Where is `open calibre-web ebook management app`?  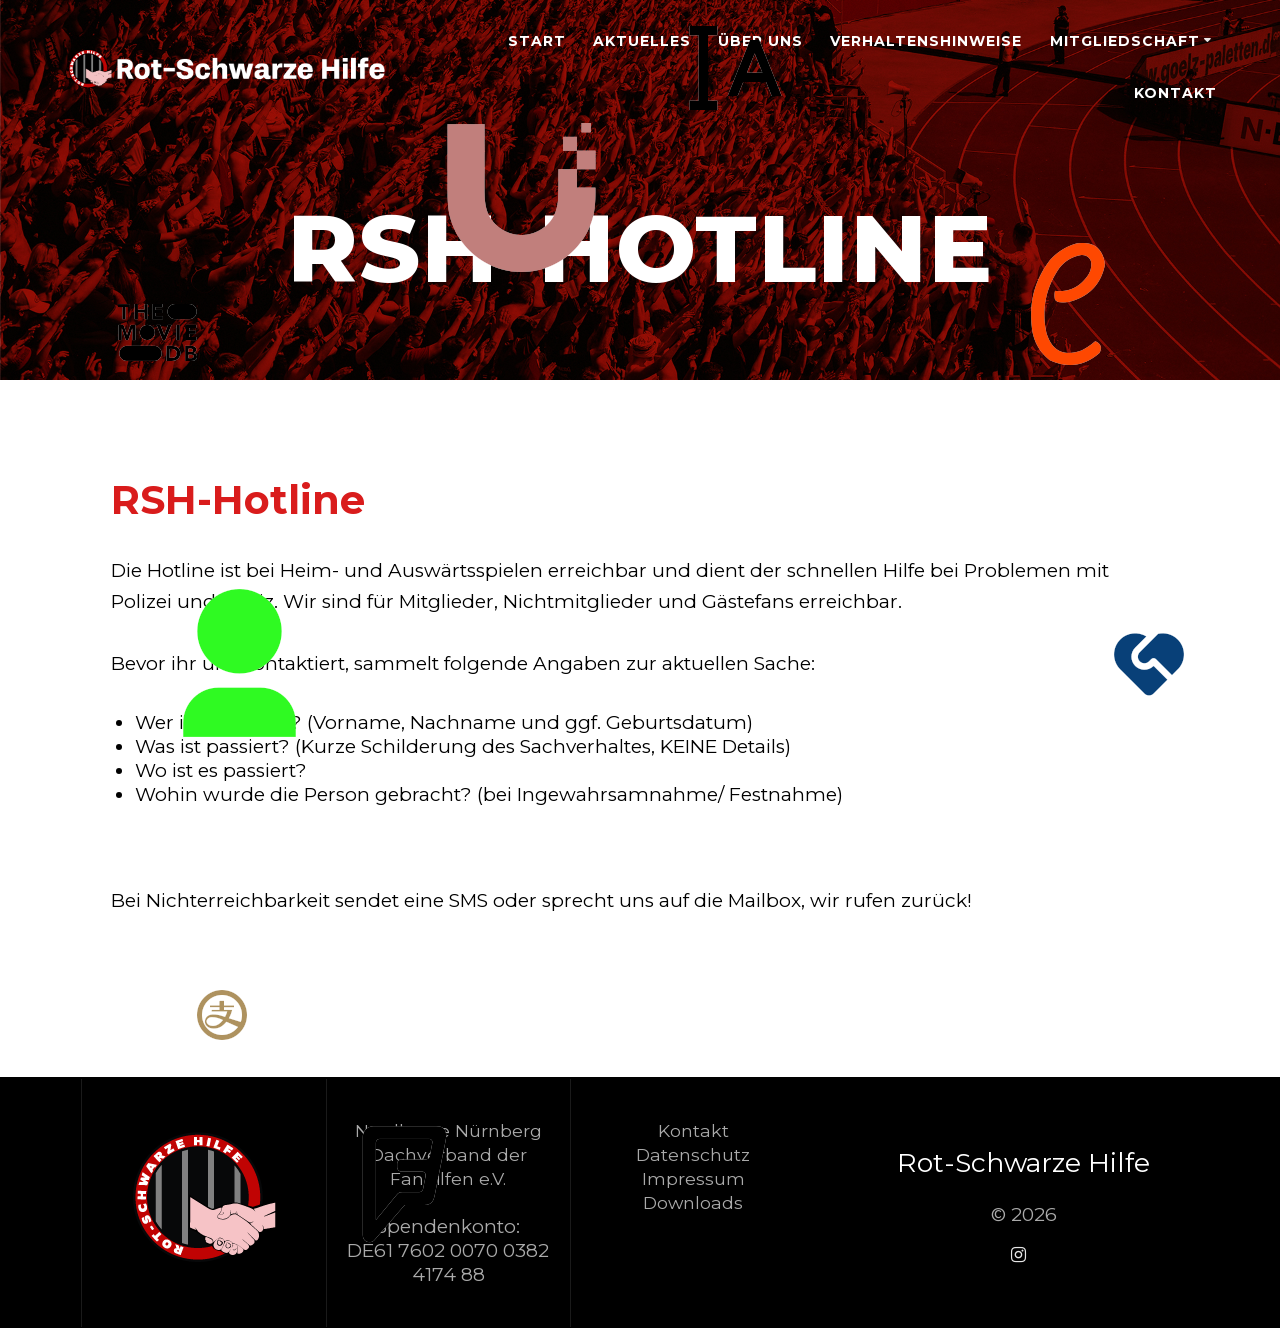 open calibre-web ebook management app is located at coordinates (1068, 304).